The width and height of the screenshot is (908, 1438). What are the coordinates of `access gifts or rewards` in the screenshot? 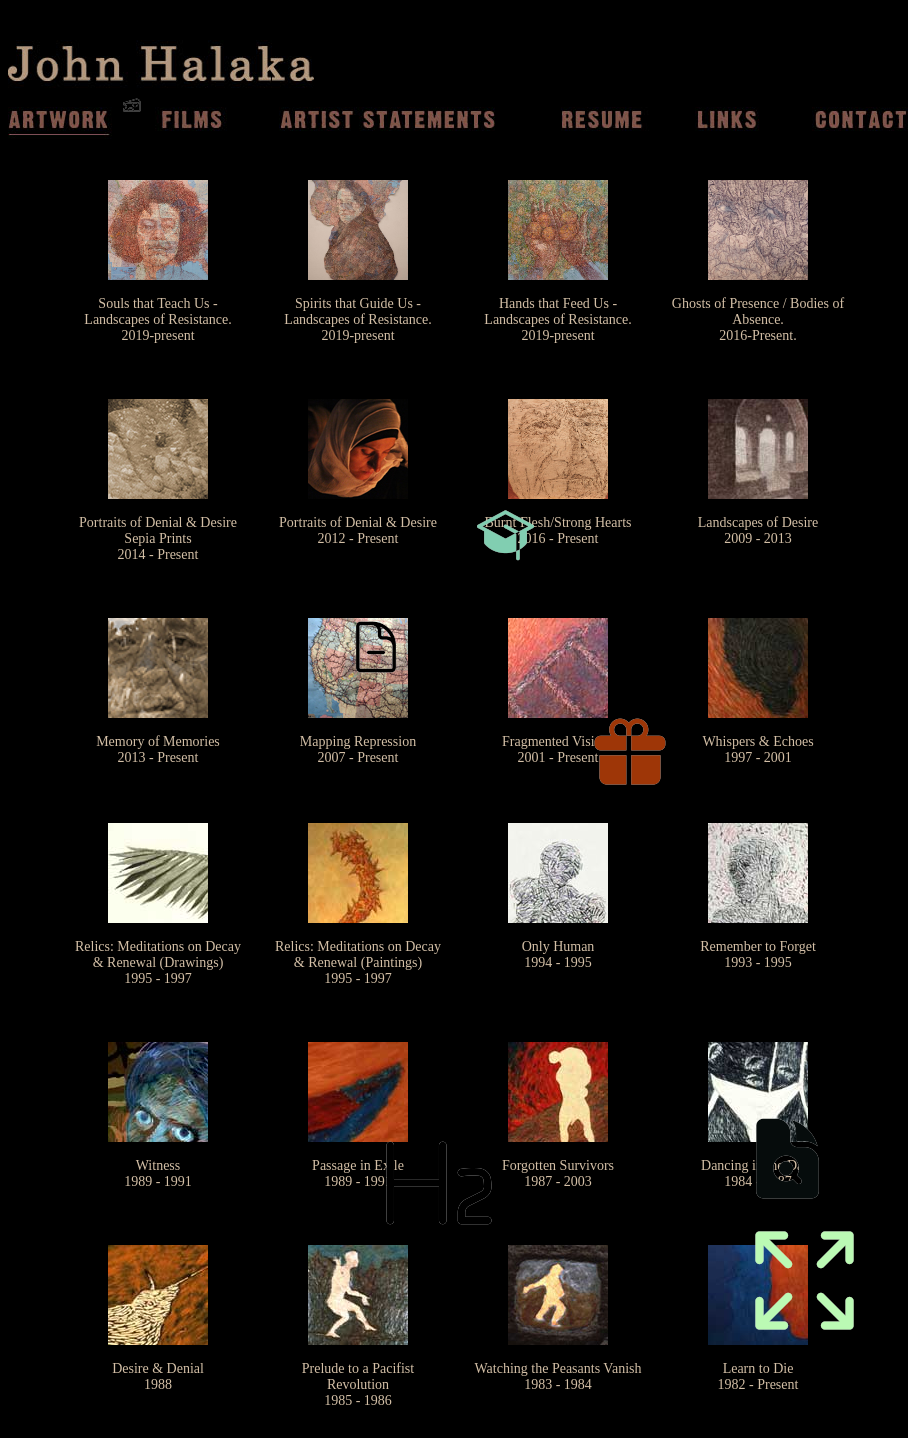 It's located at (630, 752).